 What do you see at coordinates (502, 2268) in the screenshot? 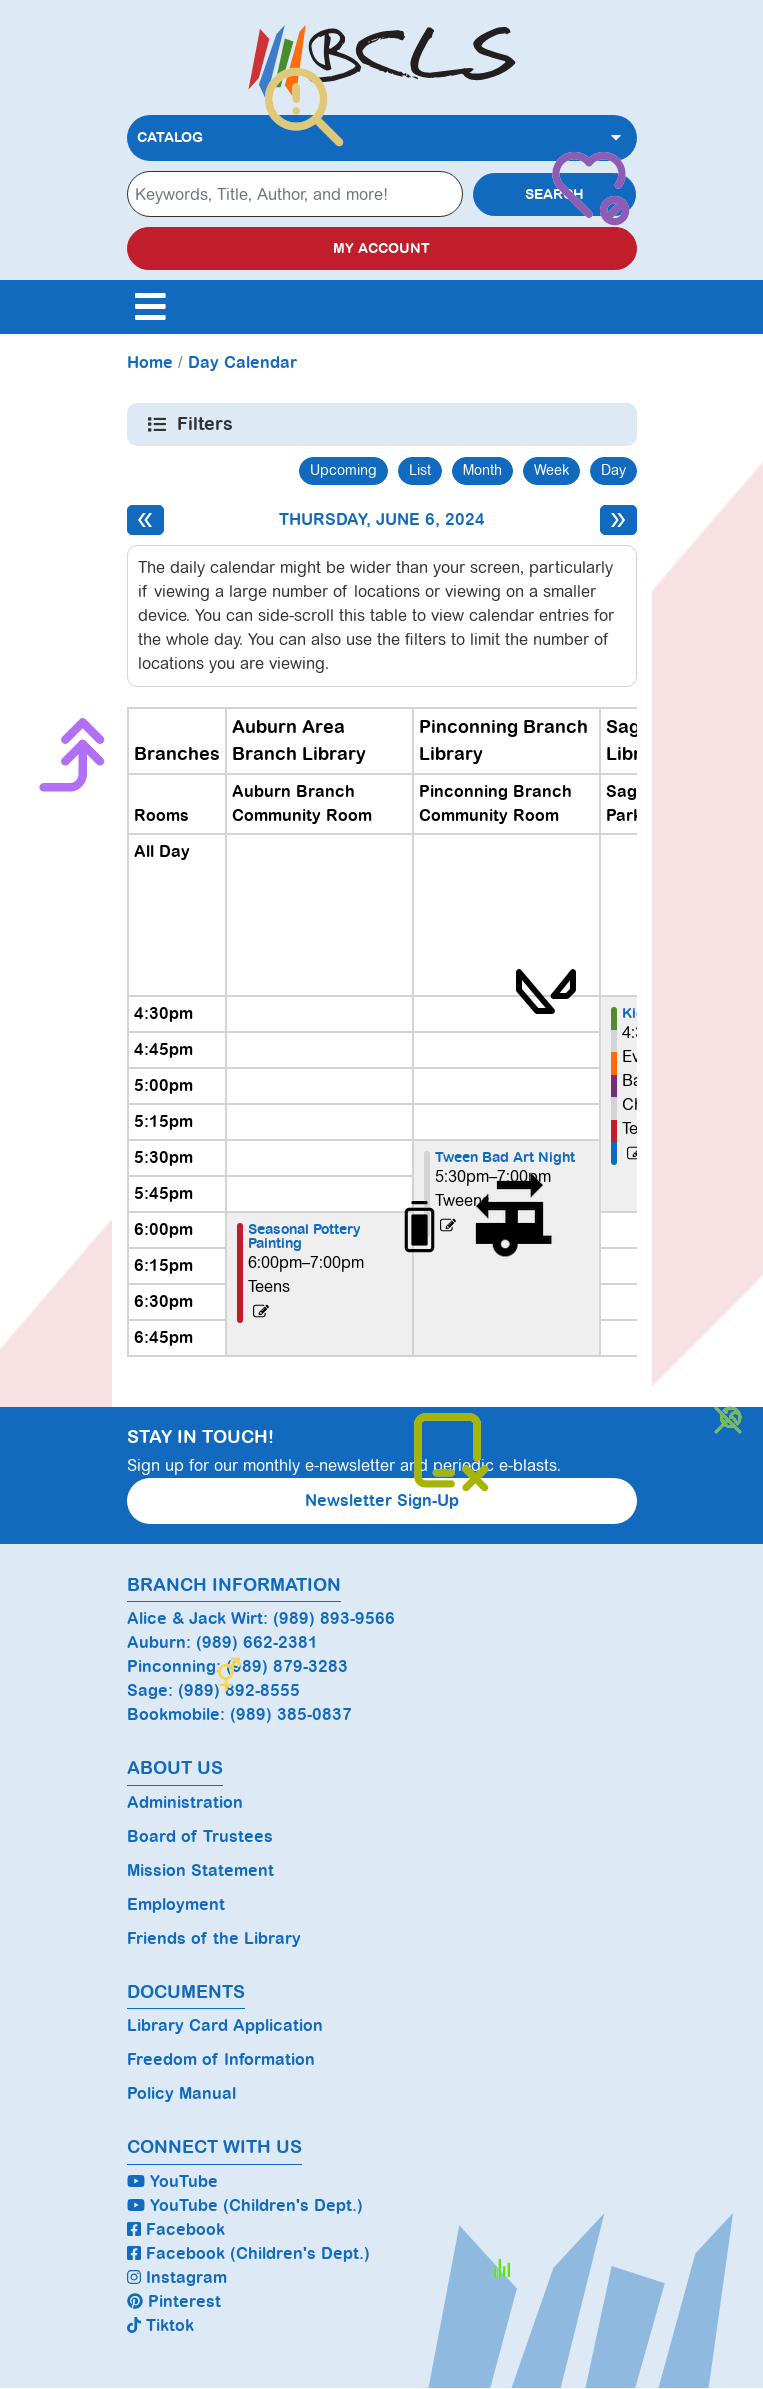
I see `view analytics or statistics` at bounding box center [502, 2268].